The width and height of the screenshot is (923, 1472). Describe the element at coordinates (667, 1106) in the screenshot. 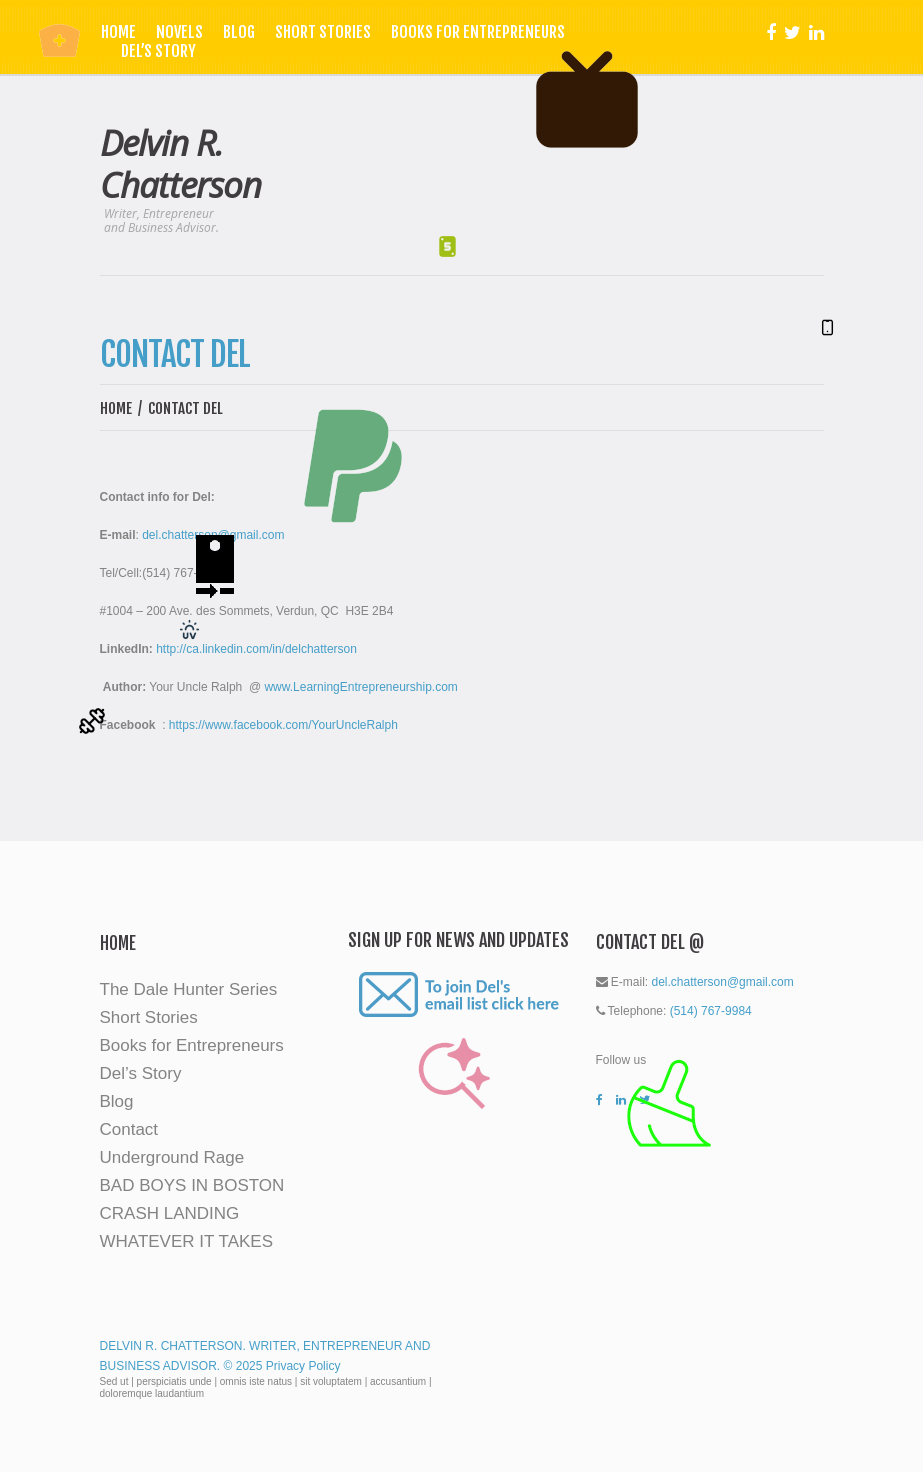

I see `clear or clean up data` at that location.